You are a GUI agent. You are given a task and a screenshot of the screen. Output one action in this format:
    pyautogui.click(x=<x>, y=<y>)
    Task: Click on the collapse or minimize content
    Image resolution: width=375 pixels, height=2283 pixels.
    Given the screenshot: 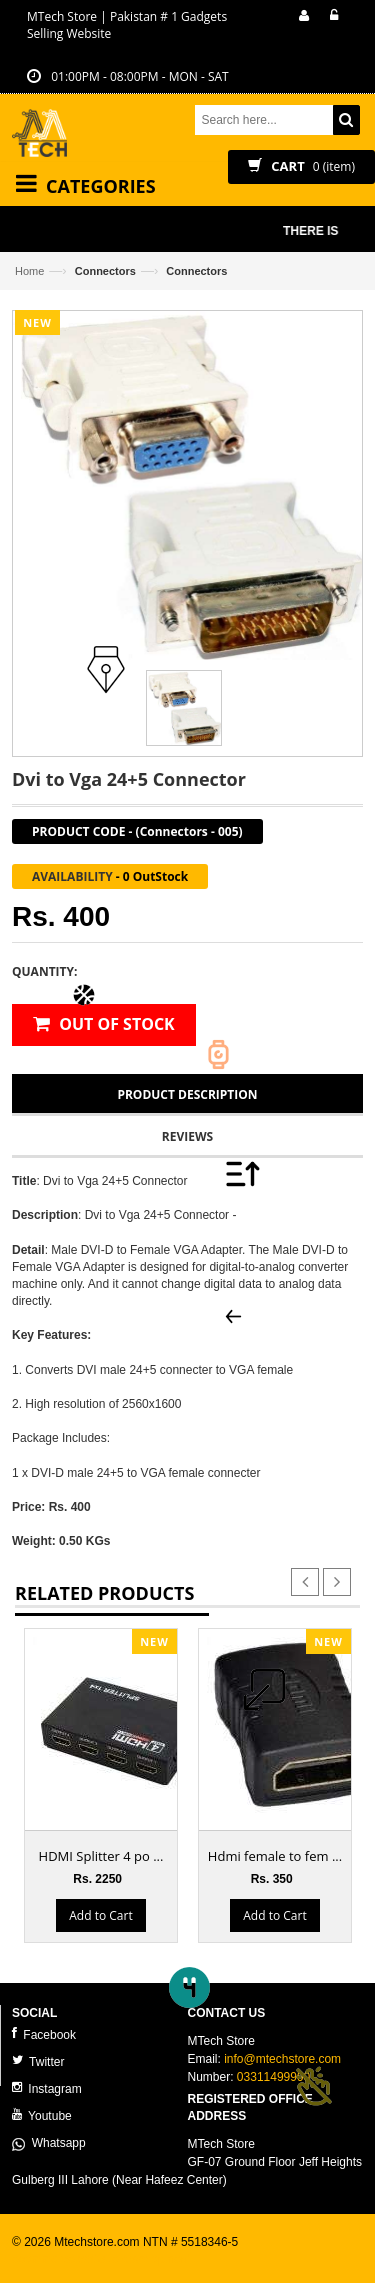 What is the action you would take?
    pyautogui.click(x=264, y=1689)
    